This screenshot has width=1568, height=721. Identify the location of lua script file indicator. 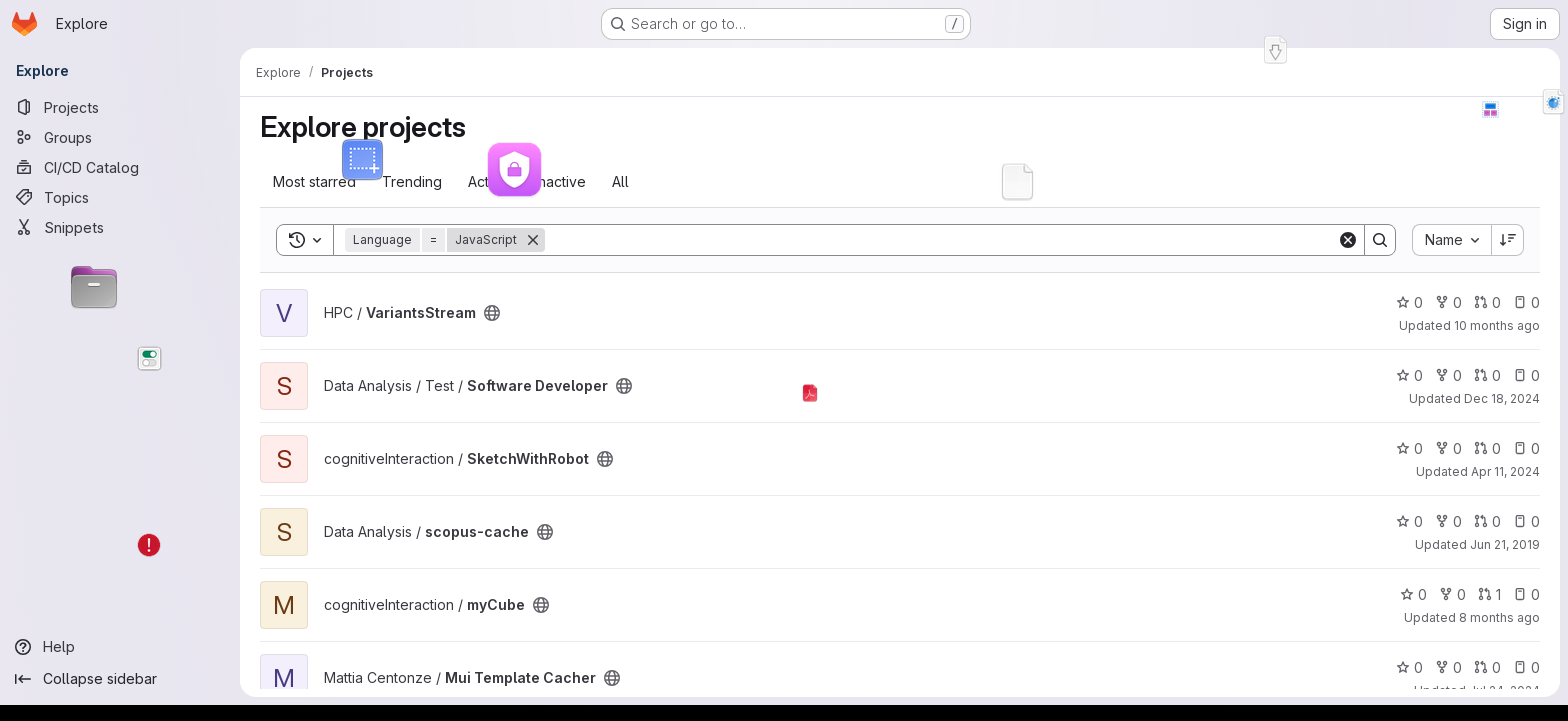
(1553, 101).